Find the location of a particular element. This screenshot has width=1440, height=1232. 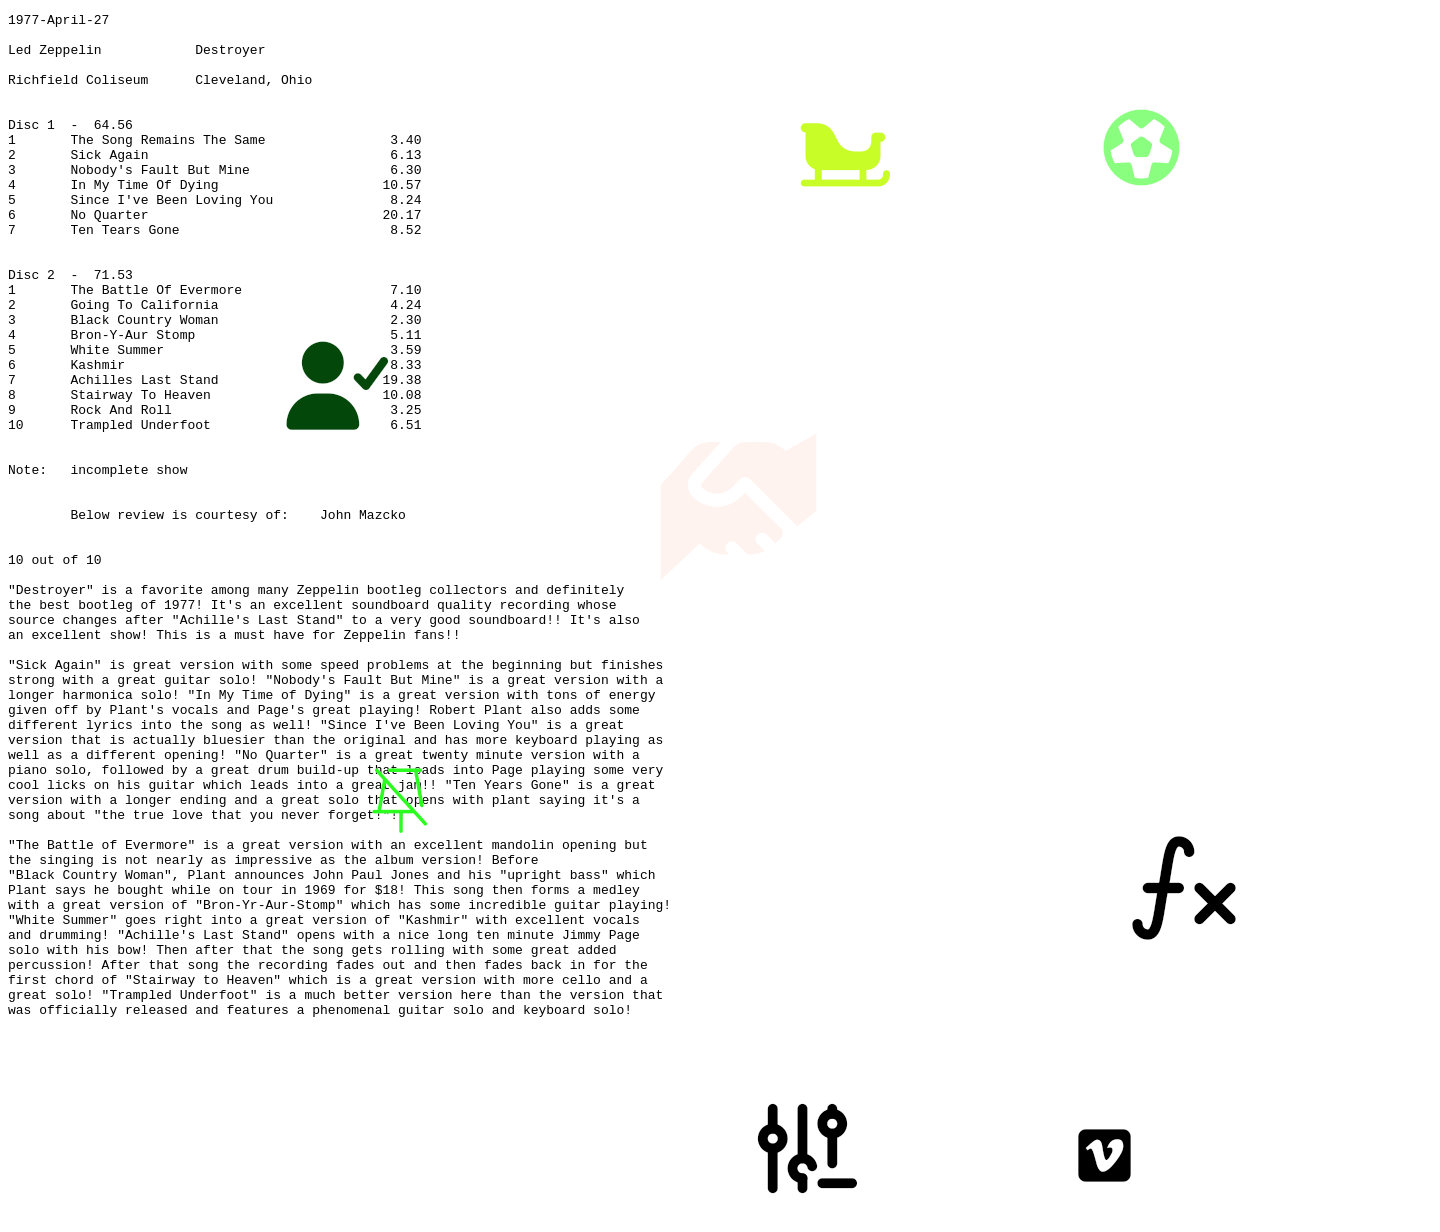

remove a filter or adjustment setting is located at coordinates (802, 1148).